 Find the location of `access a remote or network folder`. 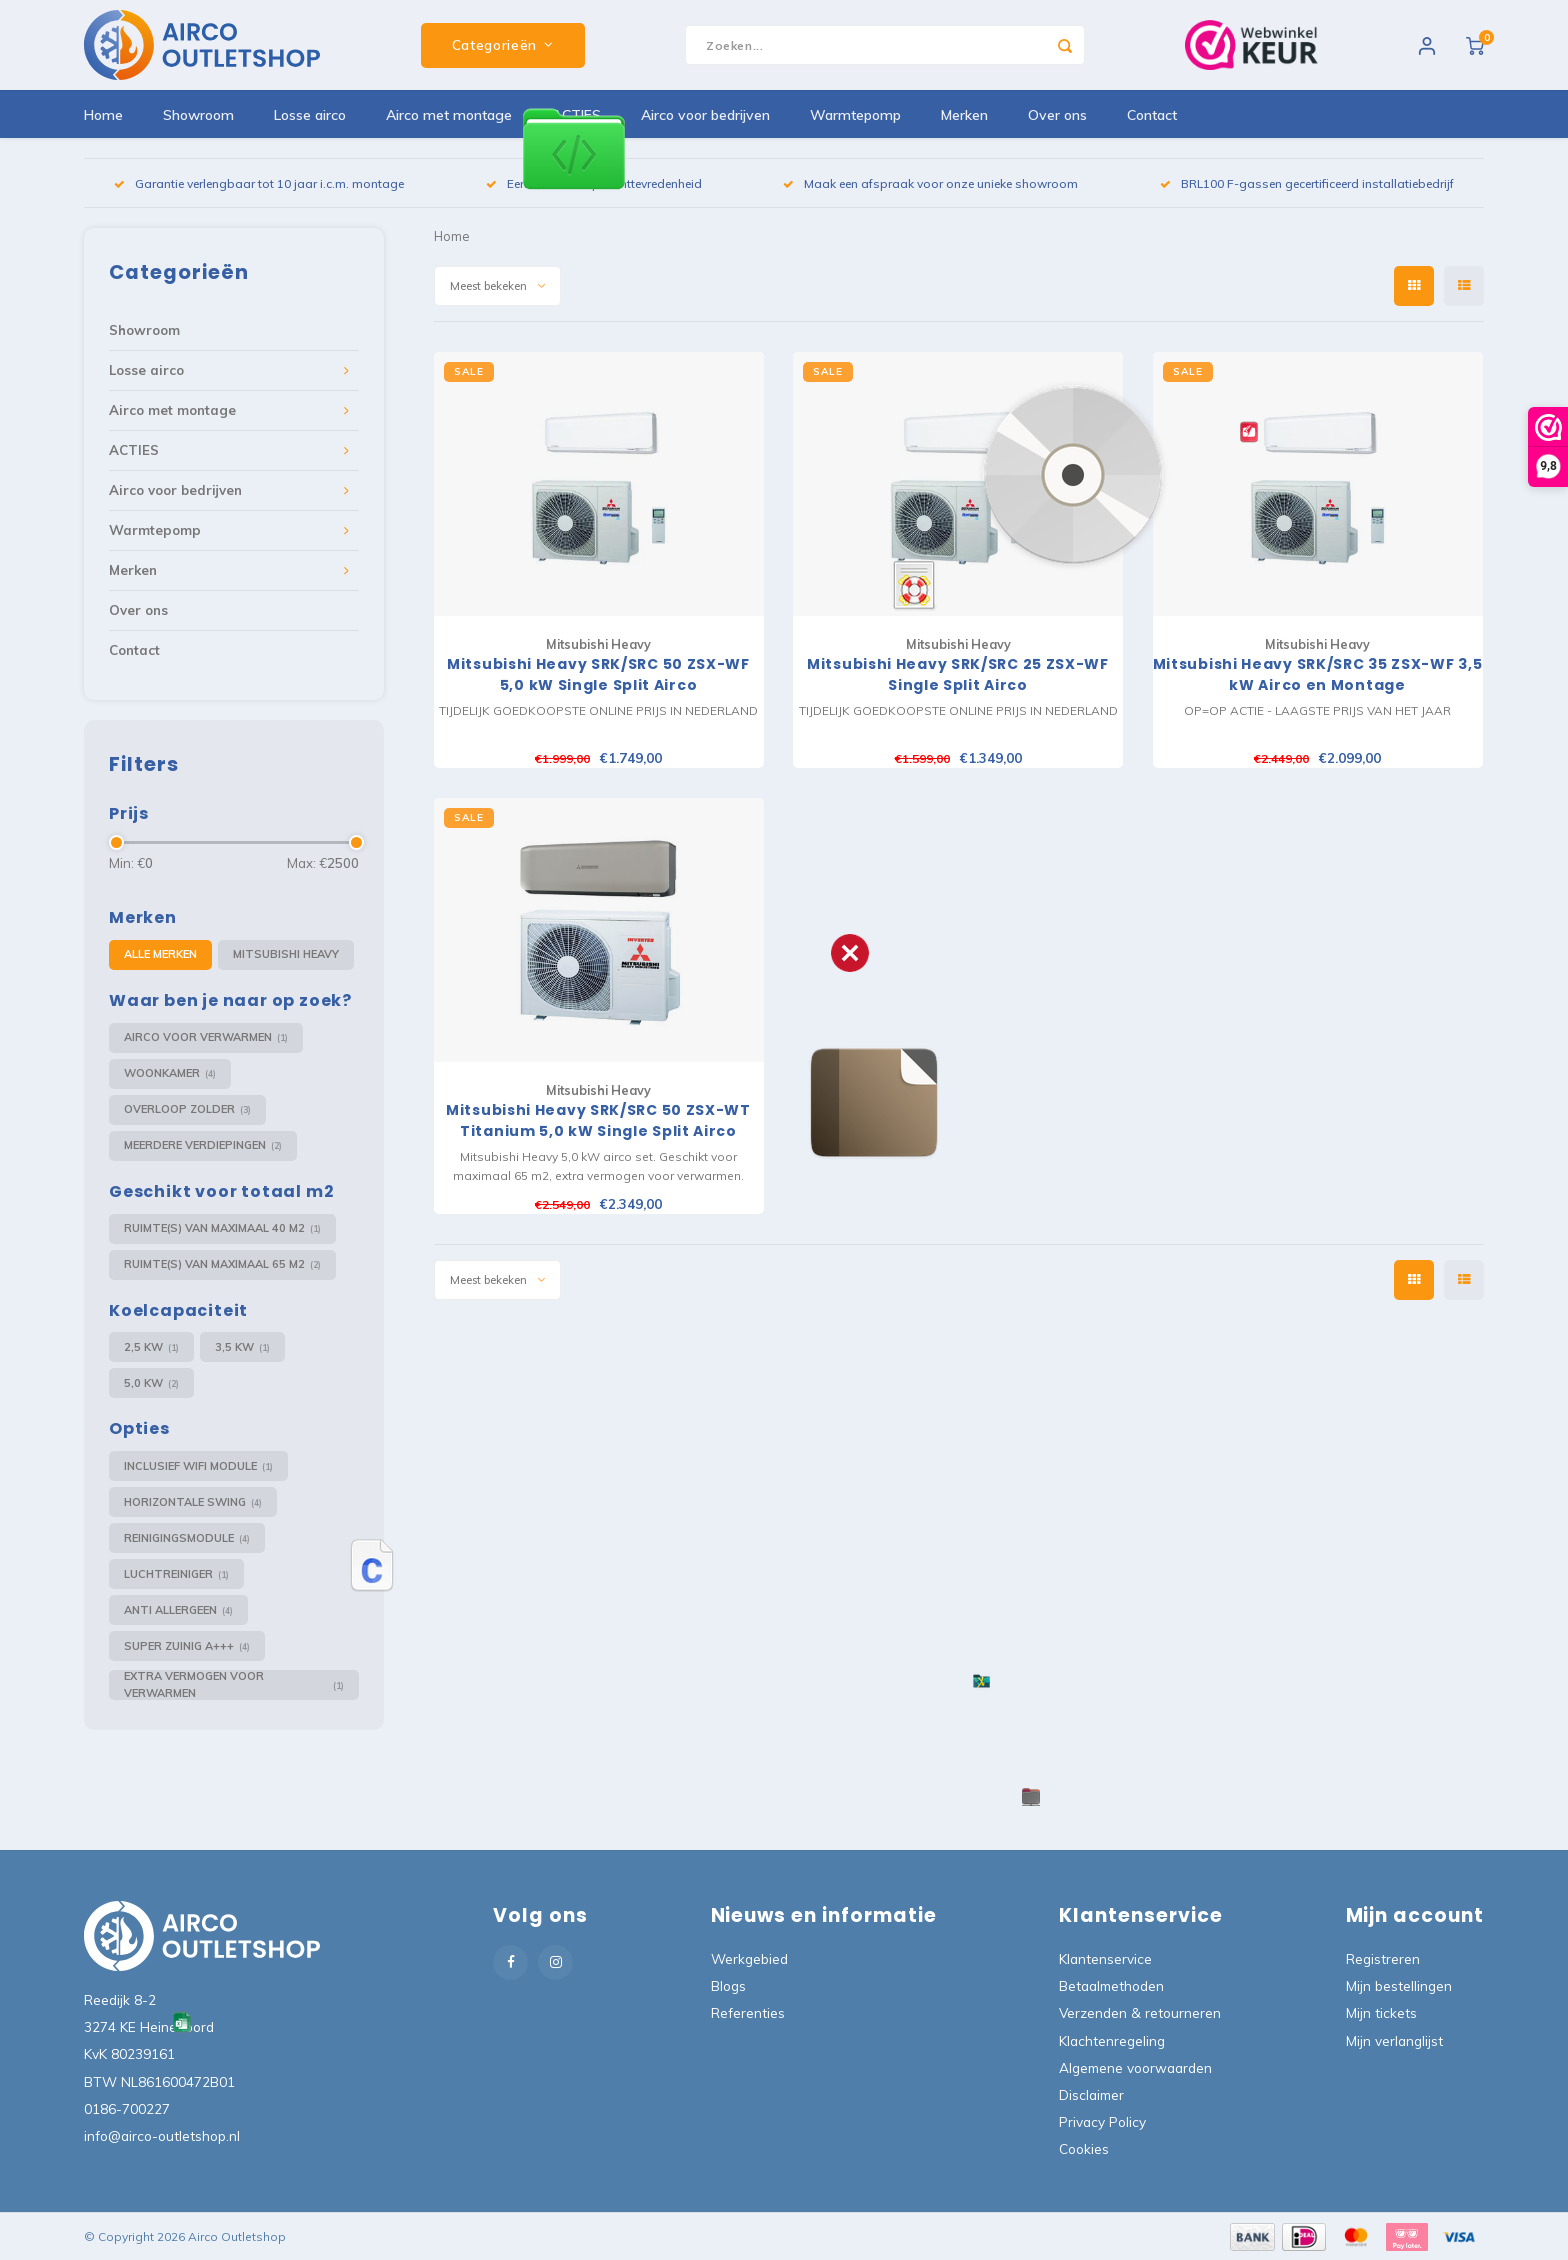

access a remote or network folder is located at coordinates (1031, 1797).